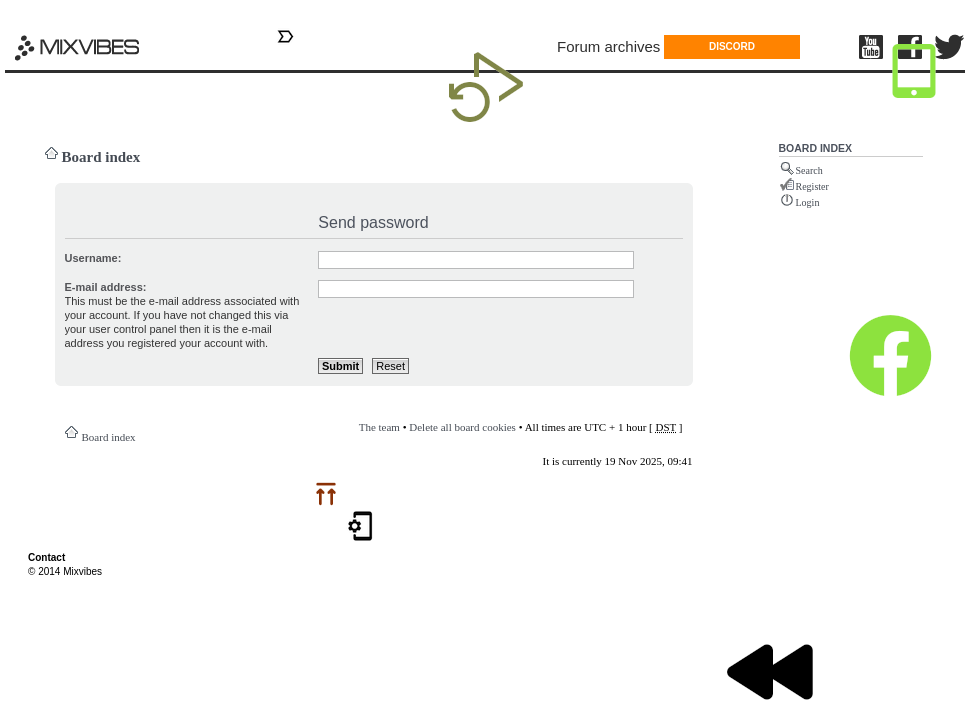 The height and width of the screenshot is (721, 970). I want to click on upload multiple files, so click(326, 494).